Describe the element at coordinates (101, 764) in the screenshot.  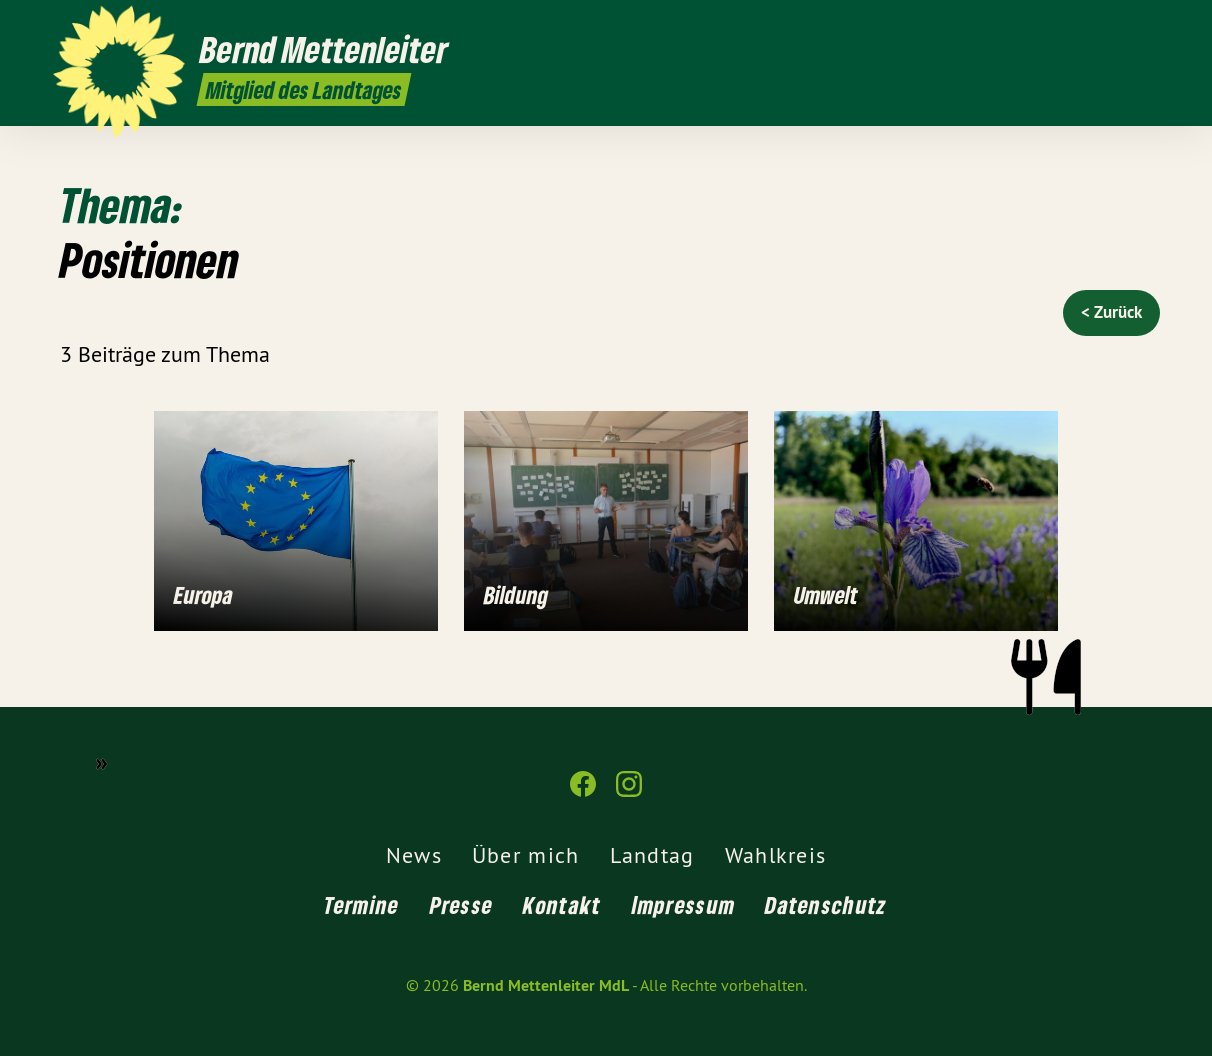
I see `skip forward or advance to next item` at that location.